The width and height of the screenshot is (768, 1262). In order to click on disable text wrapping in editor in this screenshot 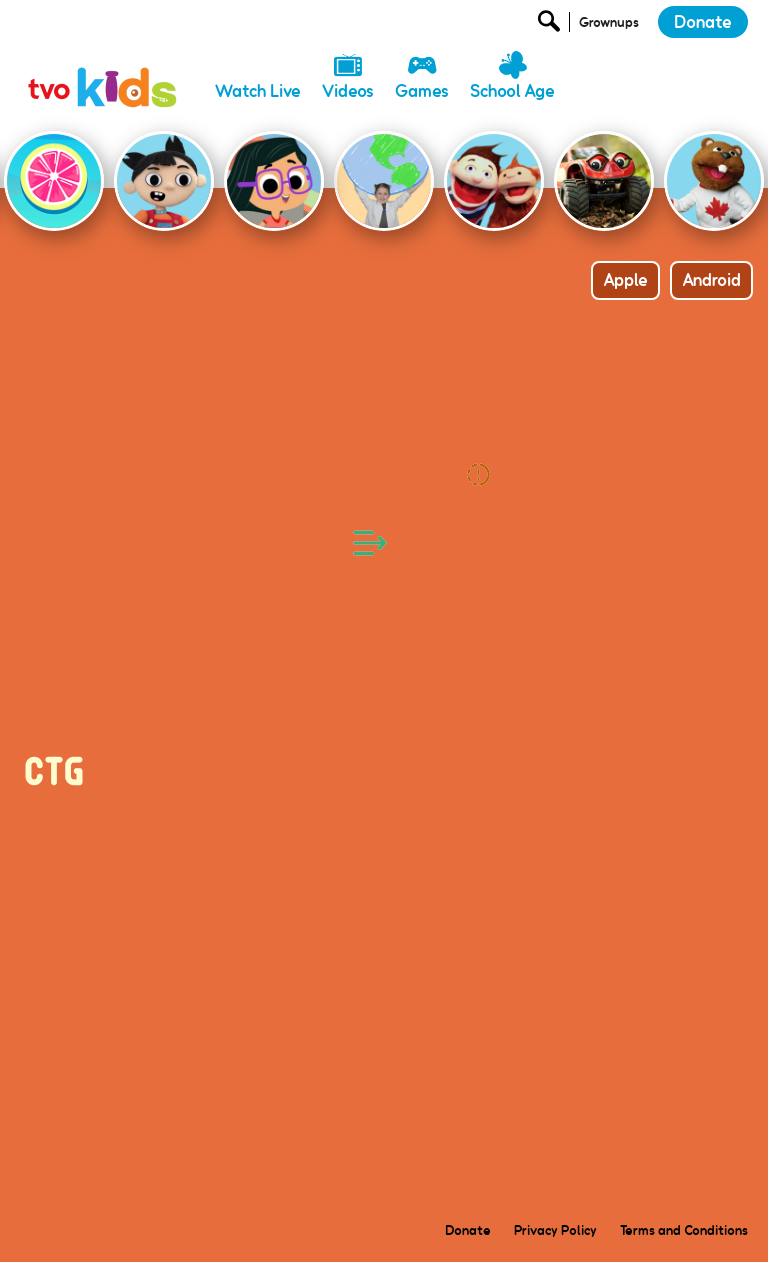, I will do `click(369, 543)`.